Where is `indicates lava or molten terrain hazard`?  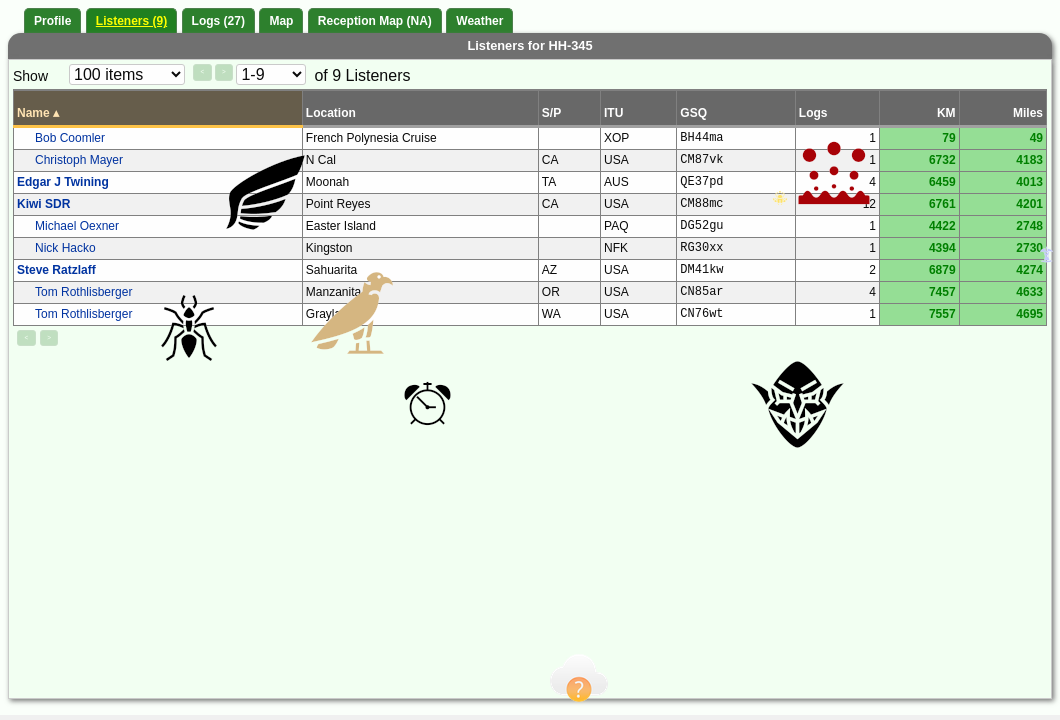
indicates lava or molten terrain hazard is located at coordinates (834, 173).